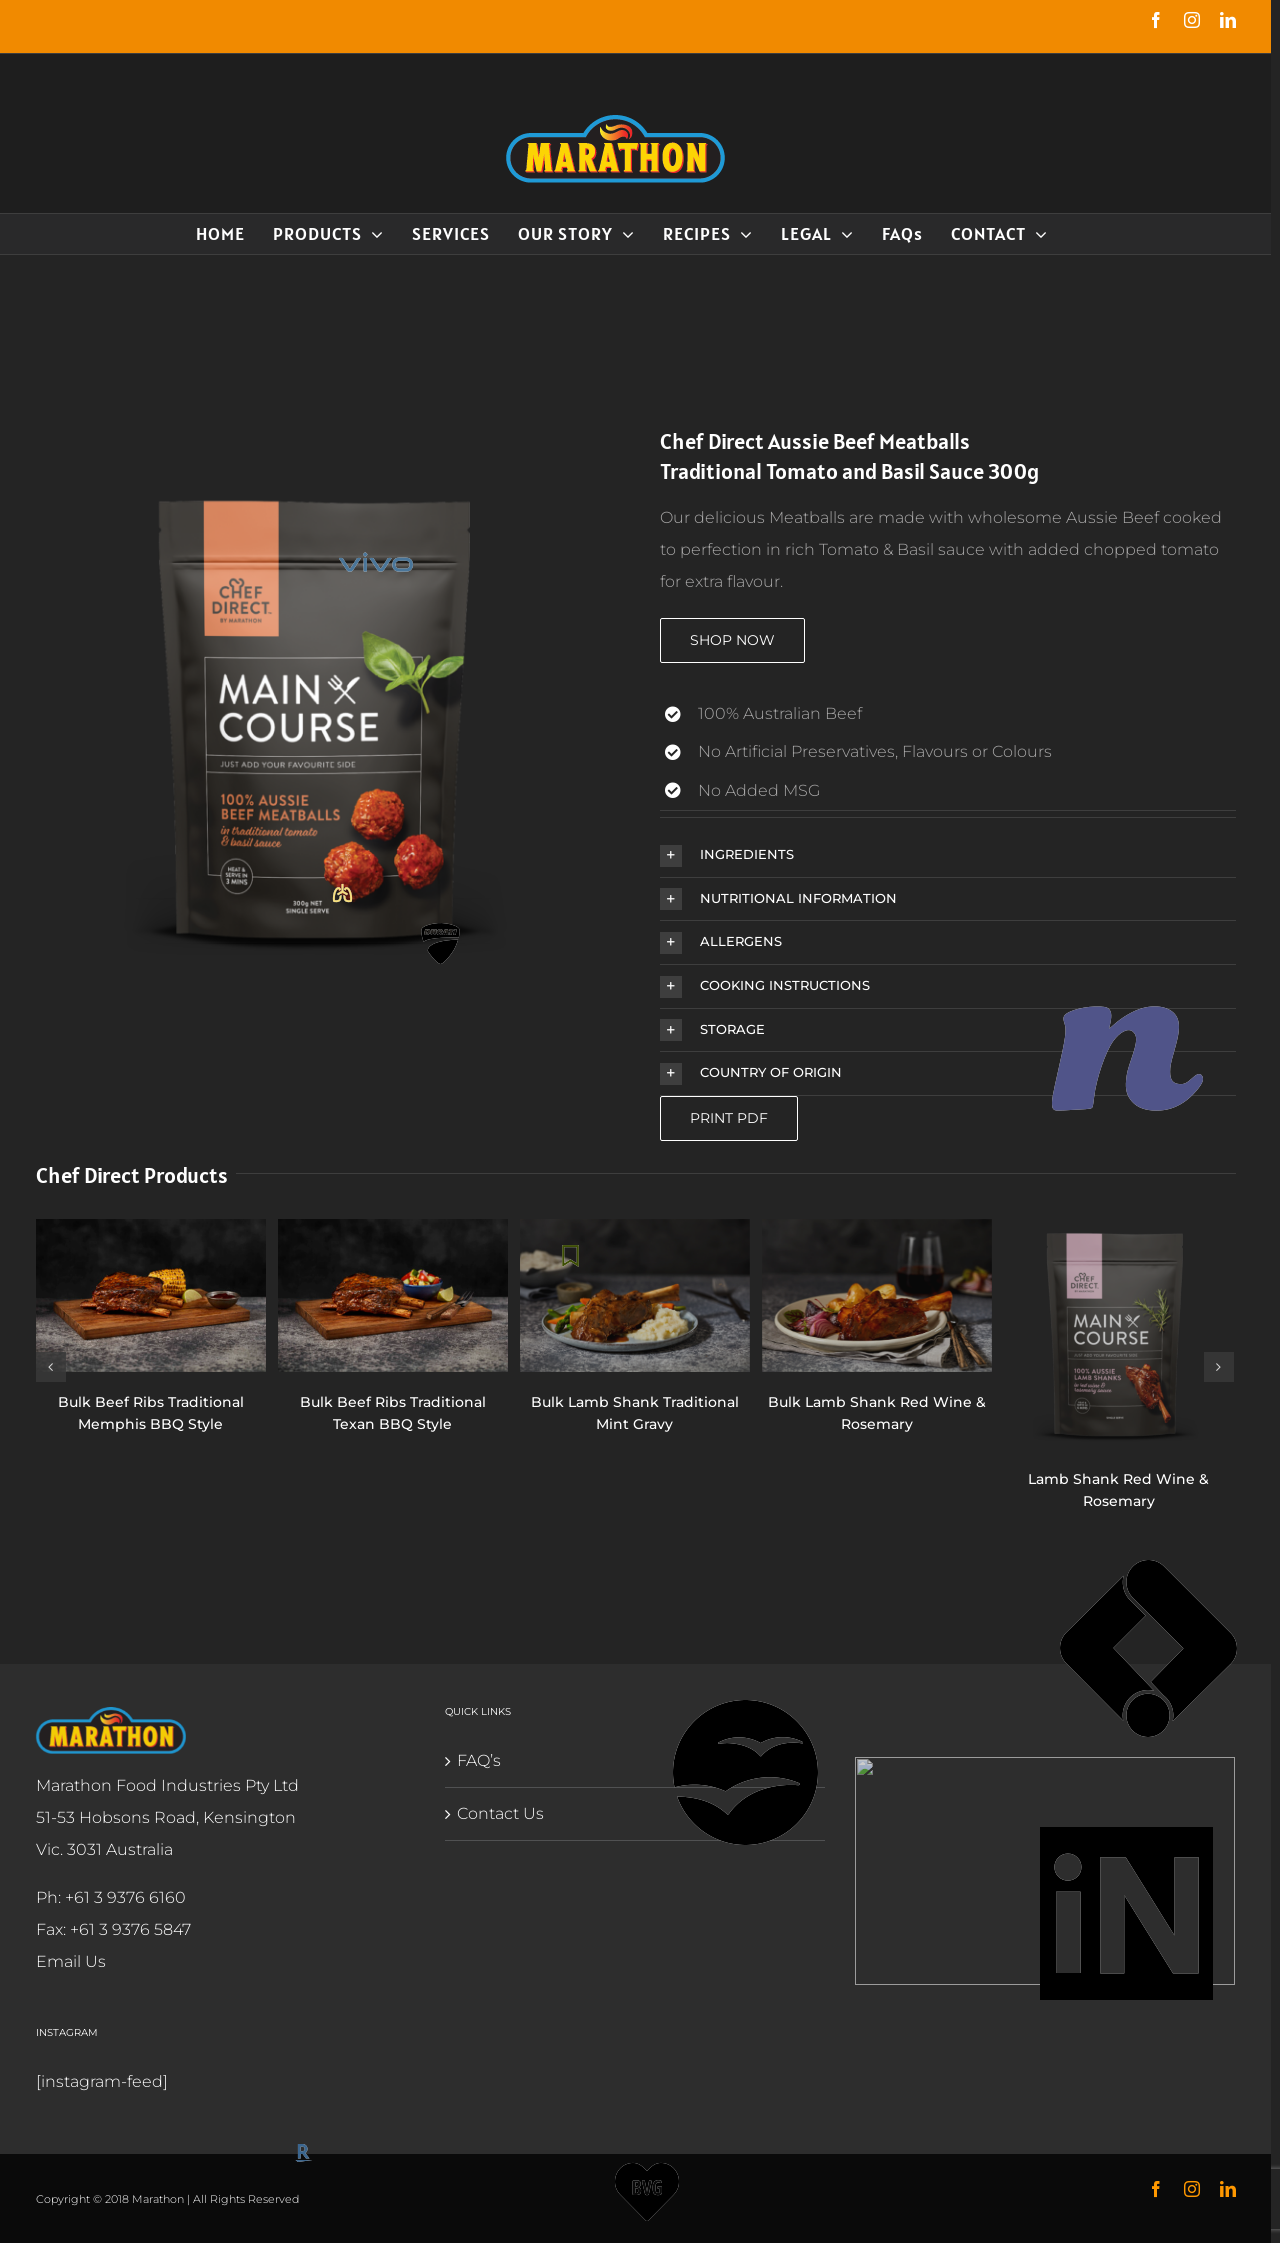 This screenshot has height=2243, width=1280. What do you see at coordinates (304, 2153) in the screenshot?
I see `open the Rakuten app` at bounding box center [304, 2153].